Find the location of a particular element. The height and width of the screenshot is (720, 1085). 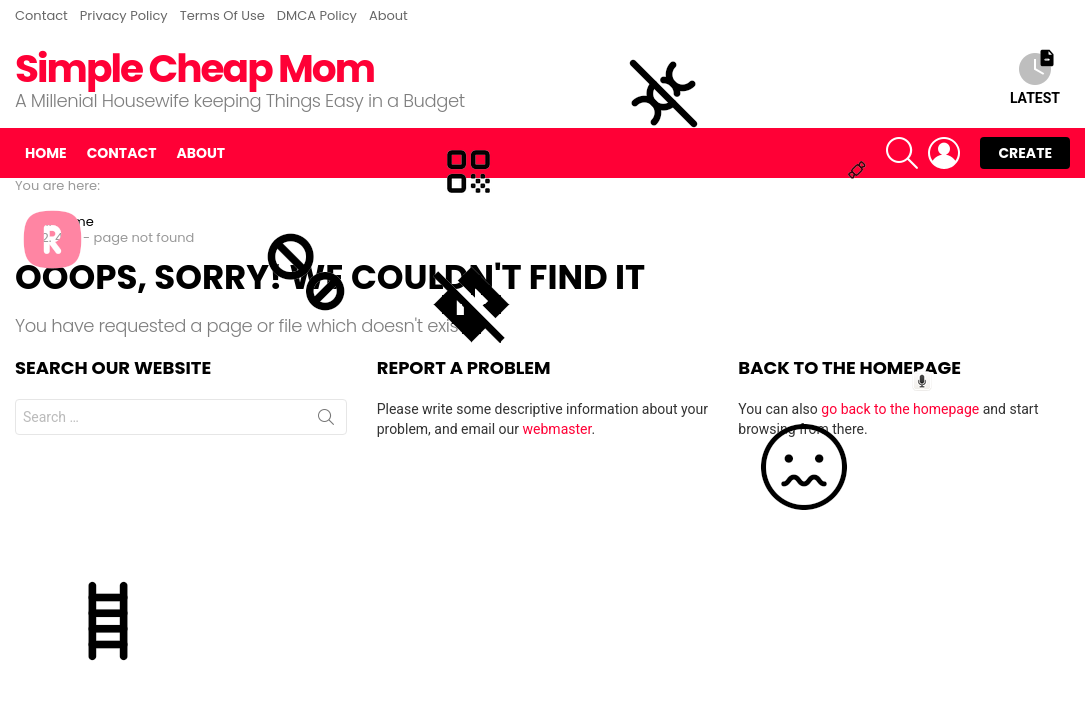

scan or generate a QR code is located at coordinates (468, 171).